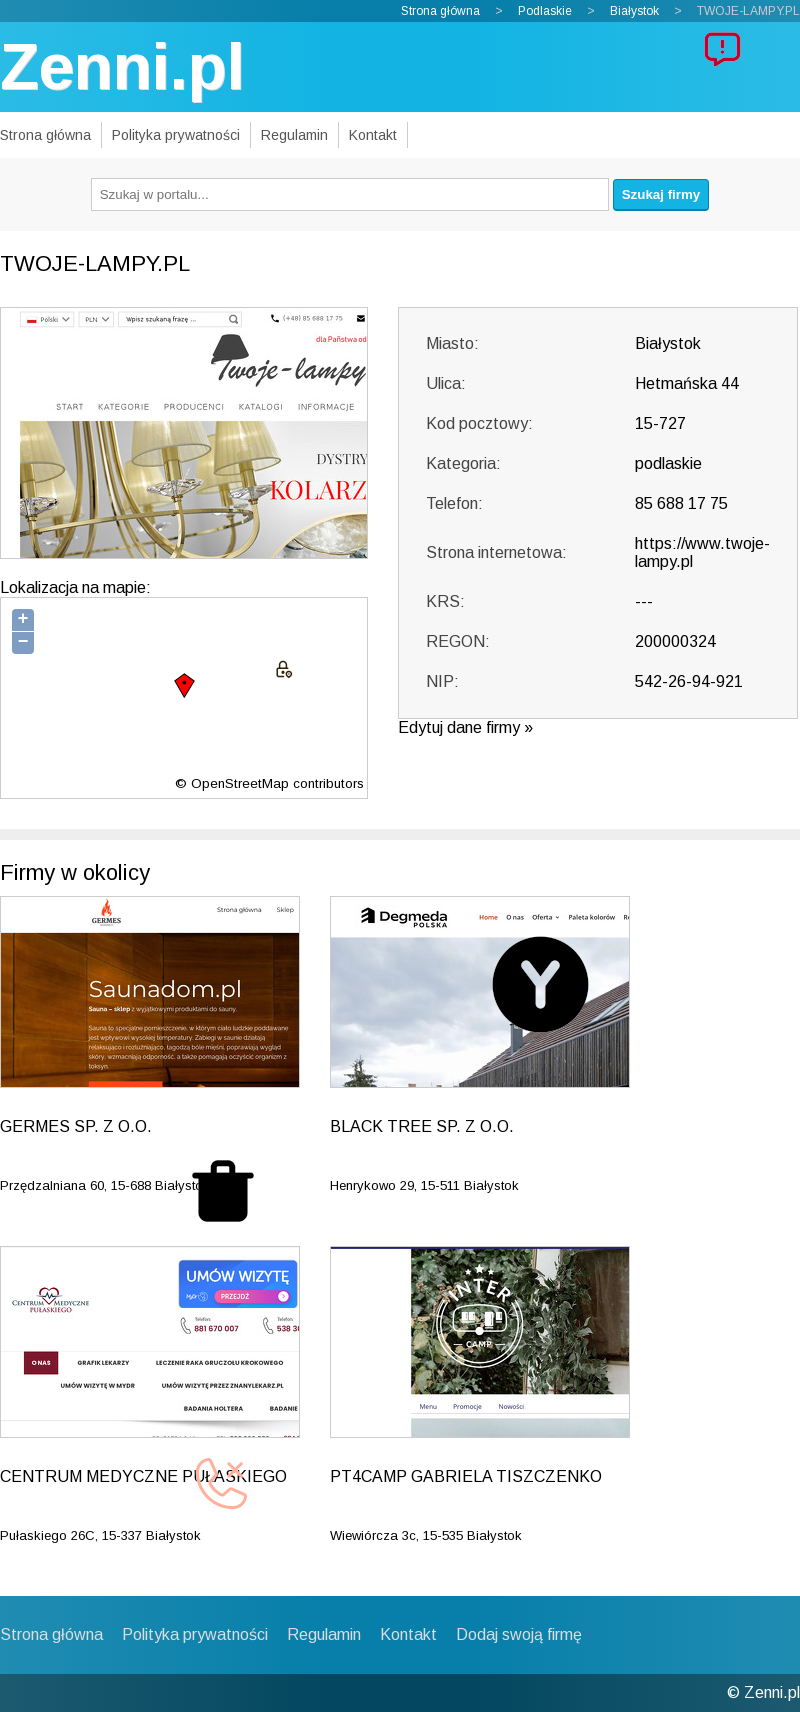 The height and width of the screenshot is (1712, 800). Describe the element at coordinates (722, 48) in the screenshot. I see `report a message or conversation` at that location.